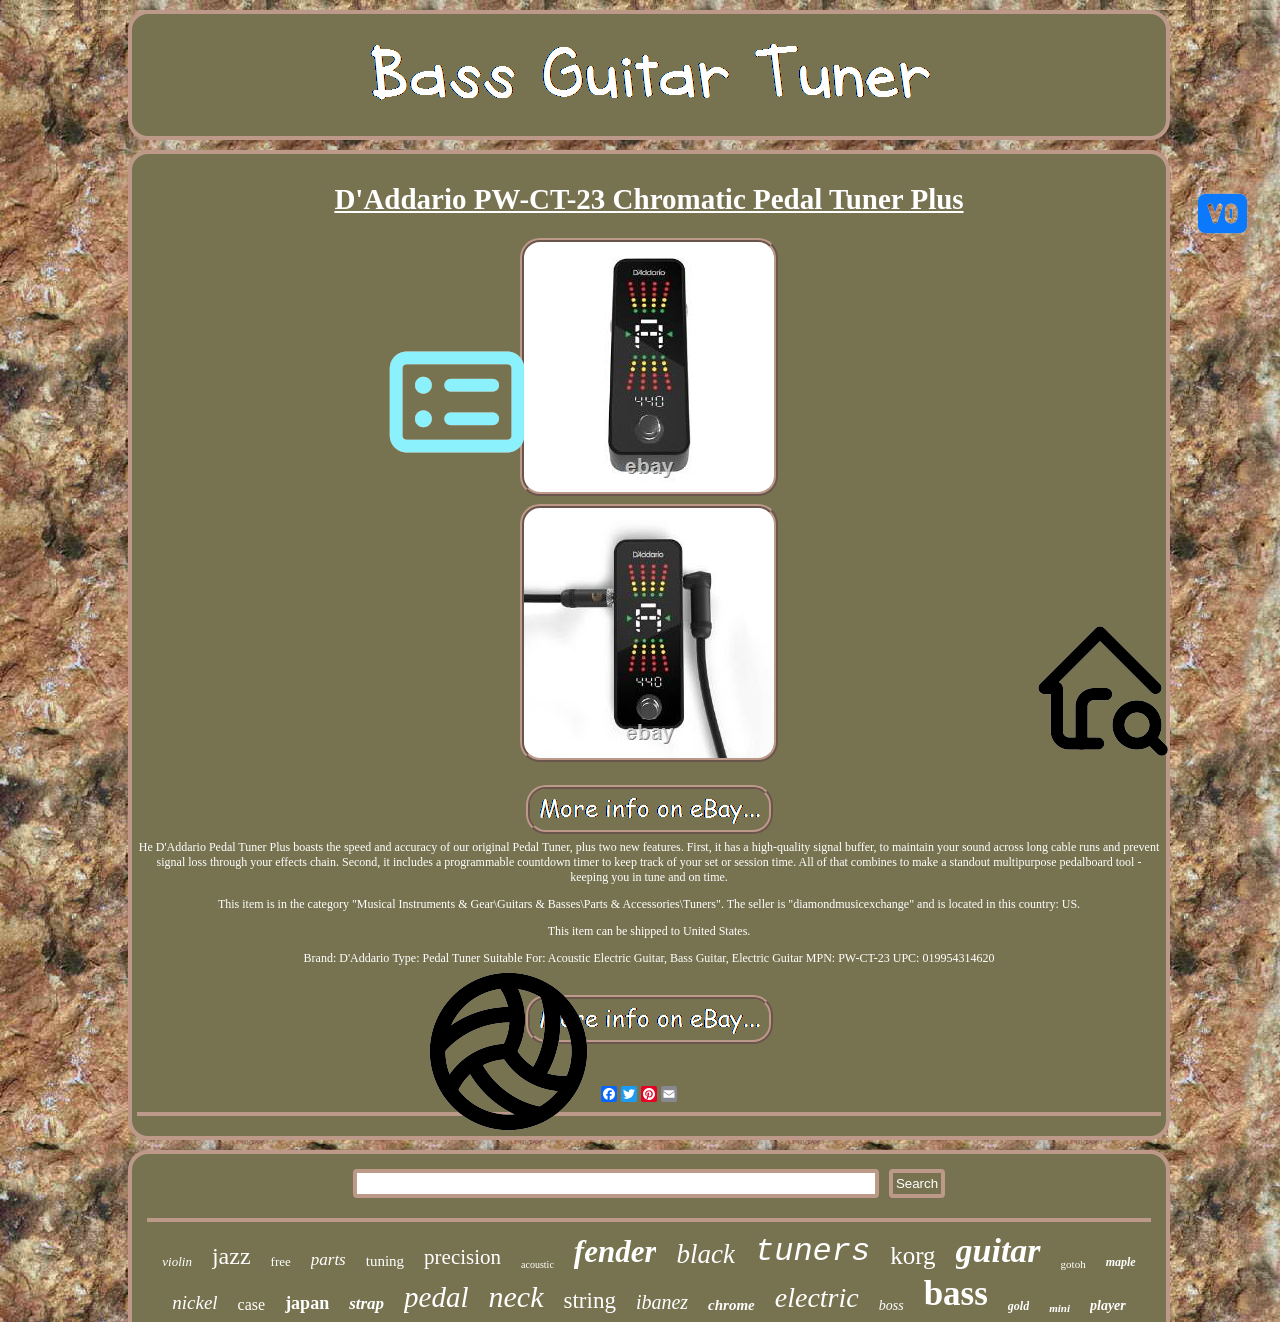 This screenshot has height=1322, width=1280. Describe the element at coordinates (1222, 213) in the screenshot. I see `enable voiceover accessibility feature` at that location.